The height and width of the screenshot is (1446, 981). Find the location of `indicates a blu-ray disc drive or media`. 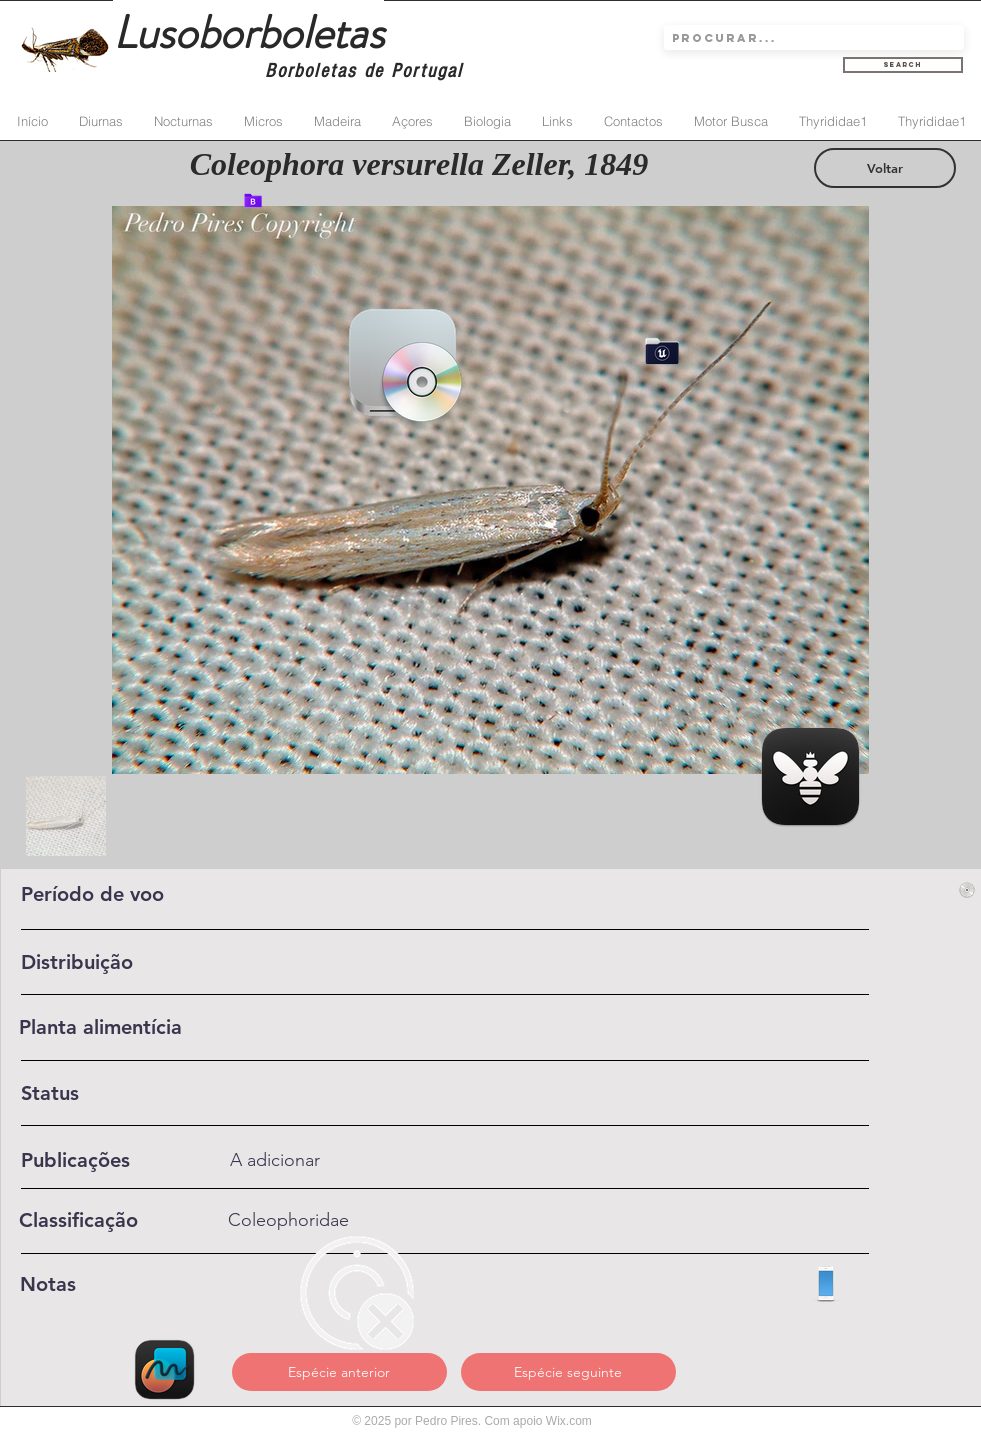

indicates a blu-ray disc drive or media is located at coordinates (967, 890).